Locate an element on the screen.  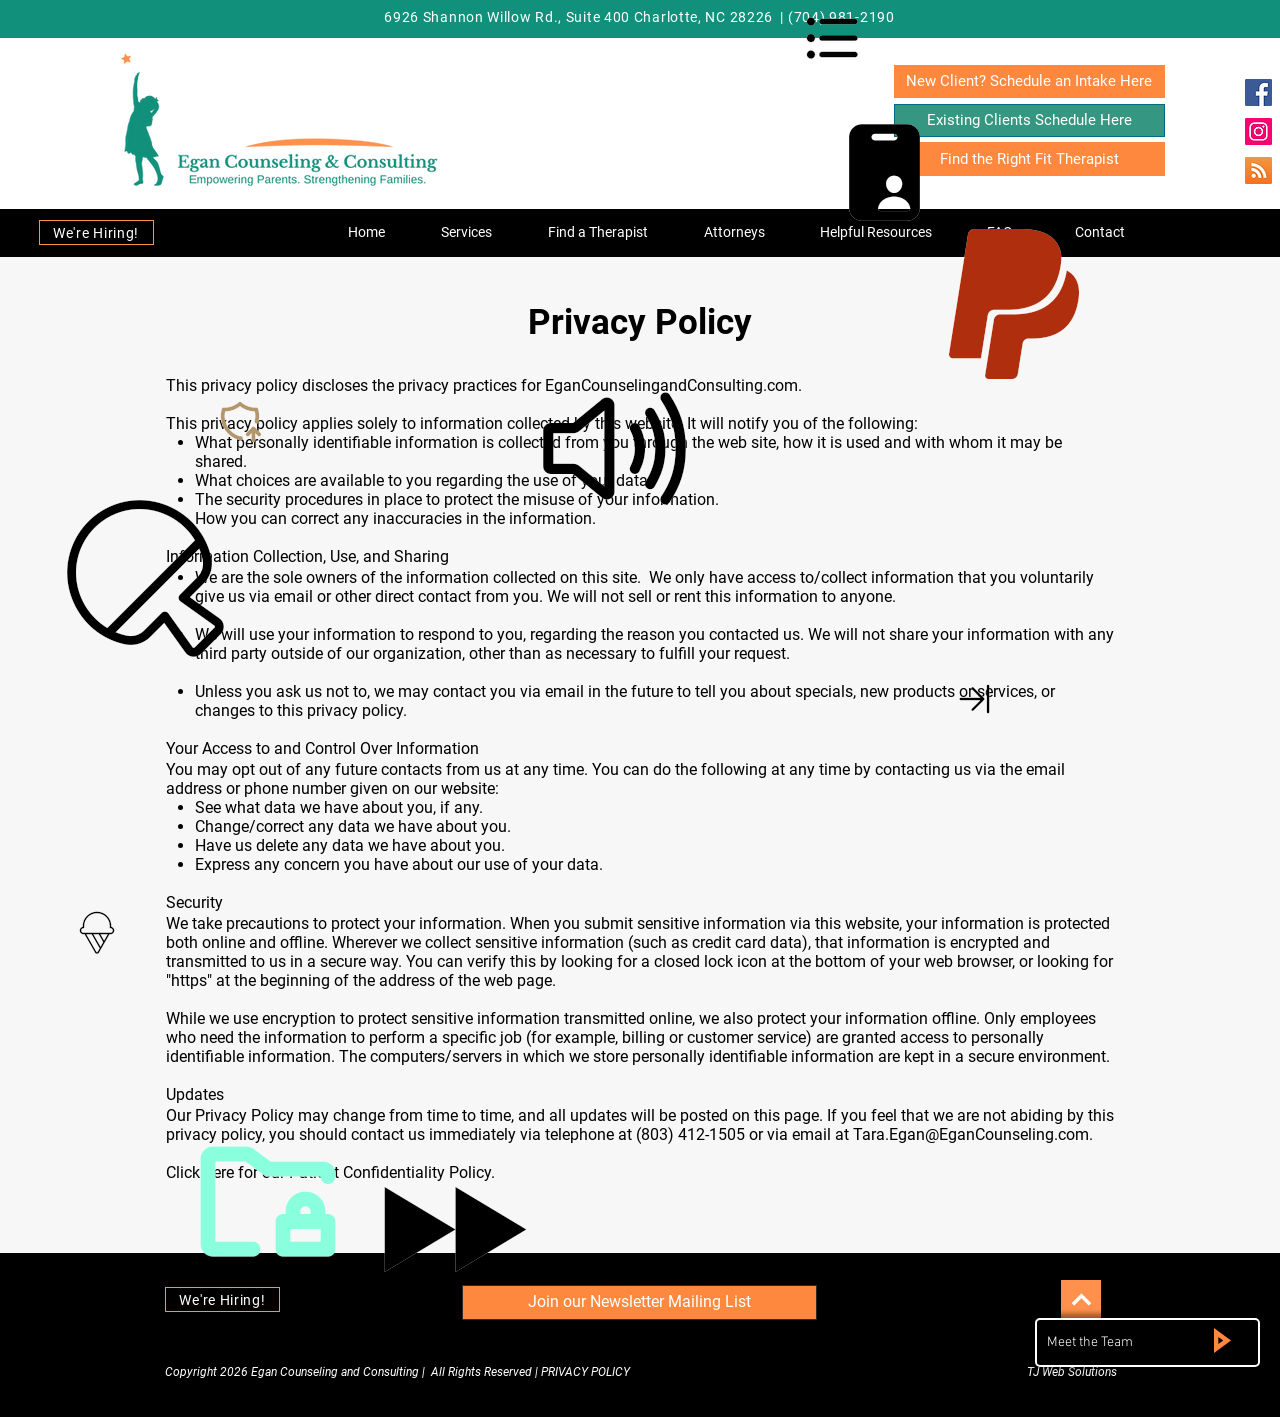
view items as a bulleted list is located at coordinates (833, 38).